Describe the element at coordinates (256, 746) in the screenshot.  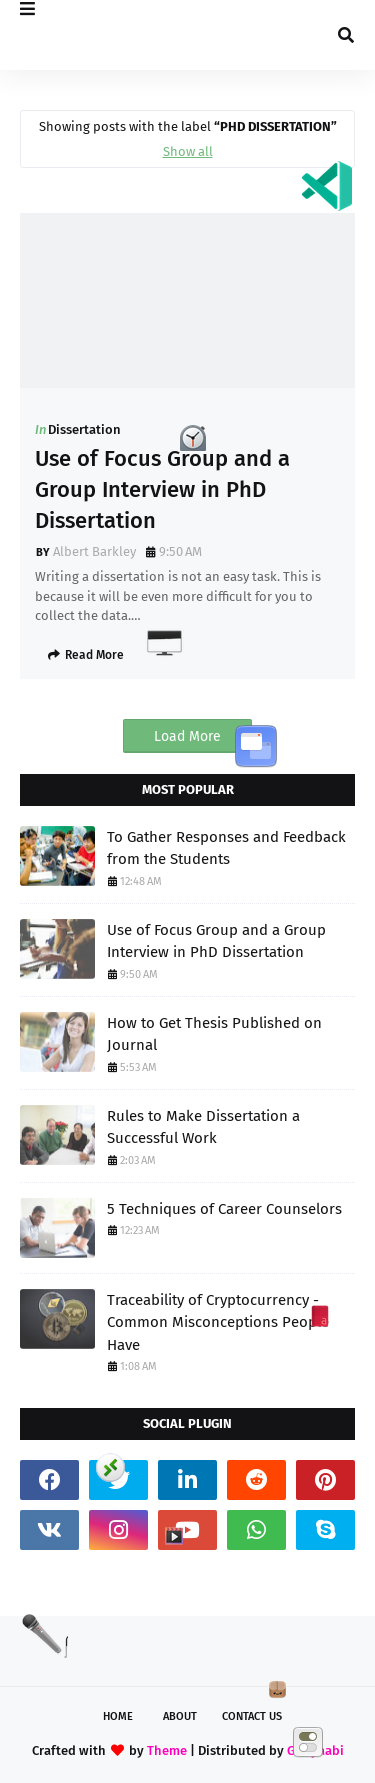
I see `manage startup applications and session settings` at that location.